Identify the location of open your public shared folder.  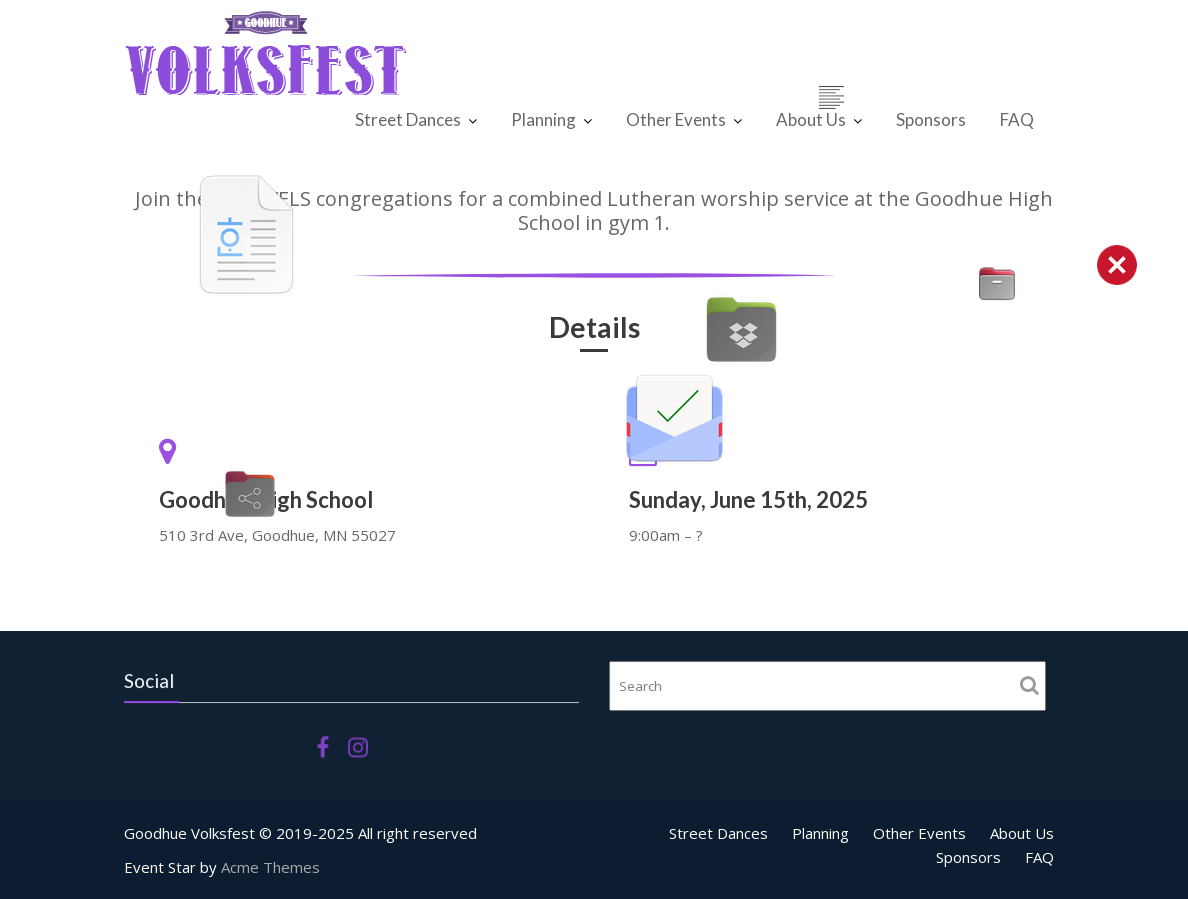
(250, 494).